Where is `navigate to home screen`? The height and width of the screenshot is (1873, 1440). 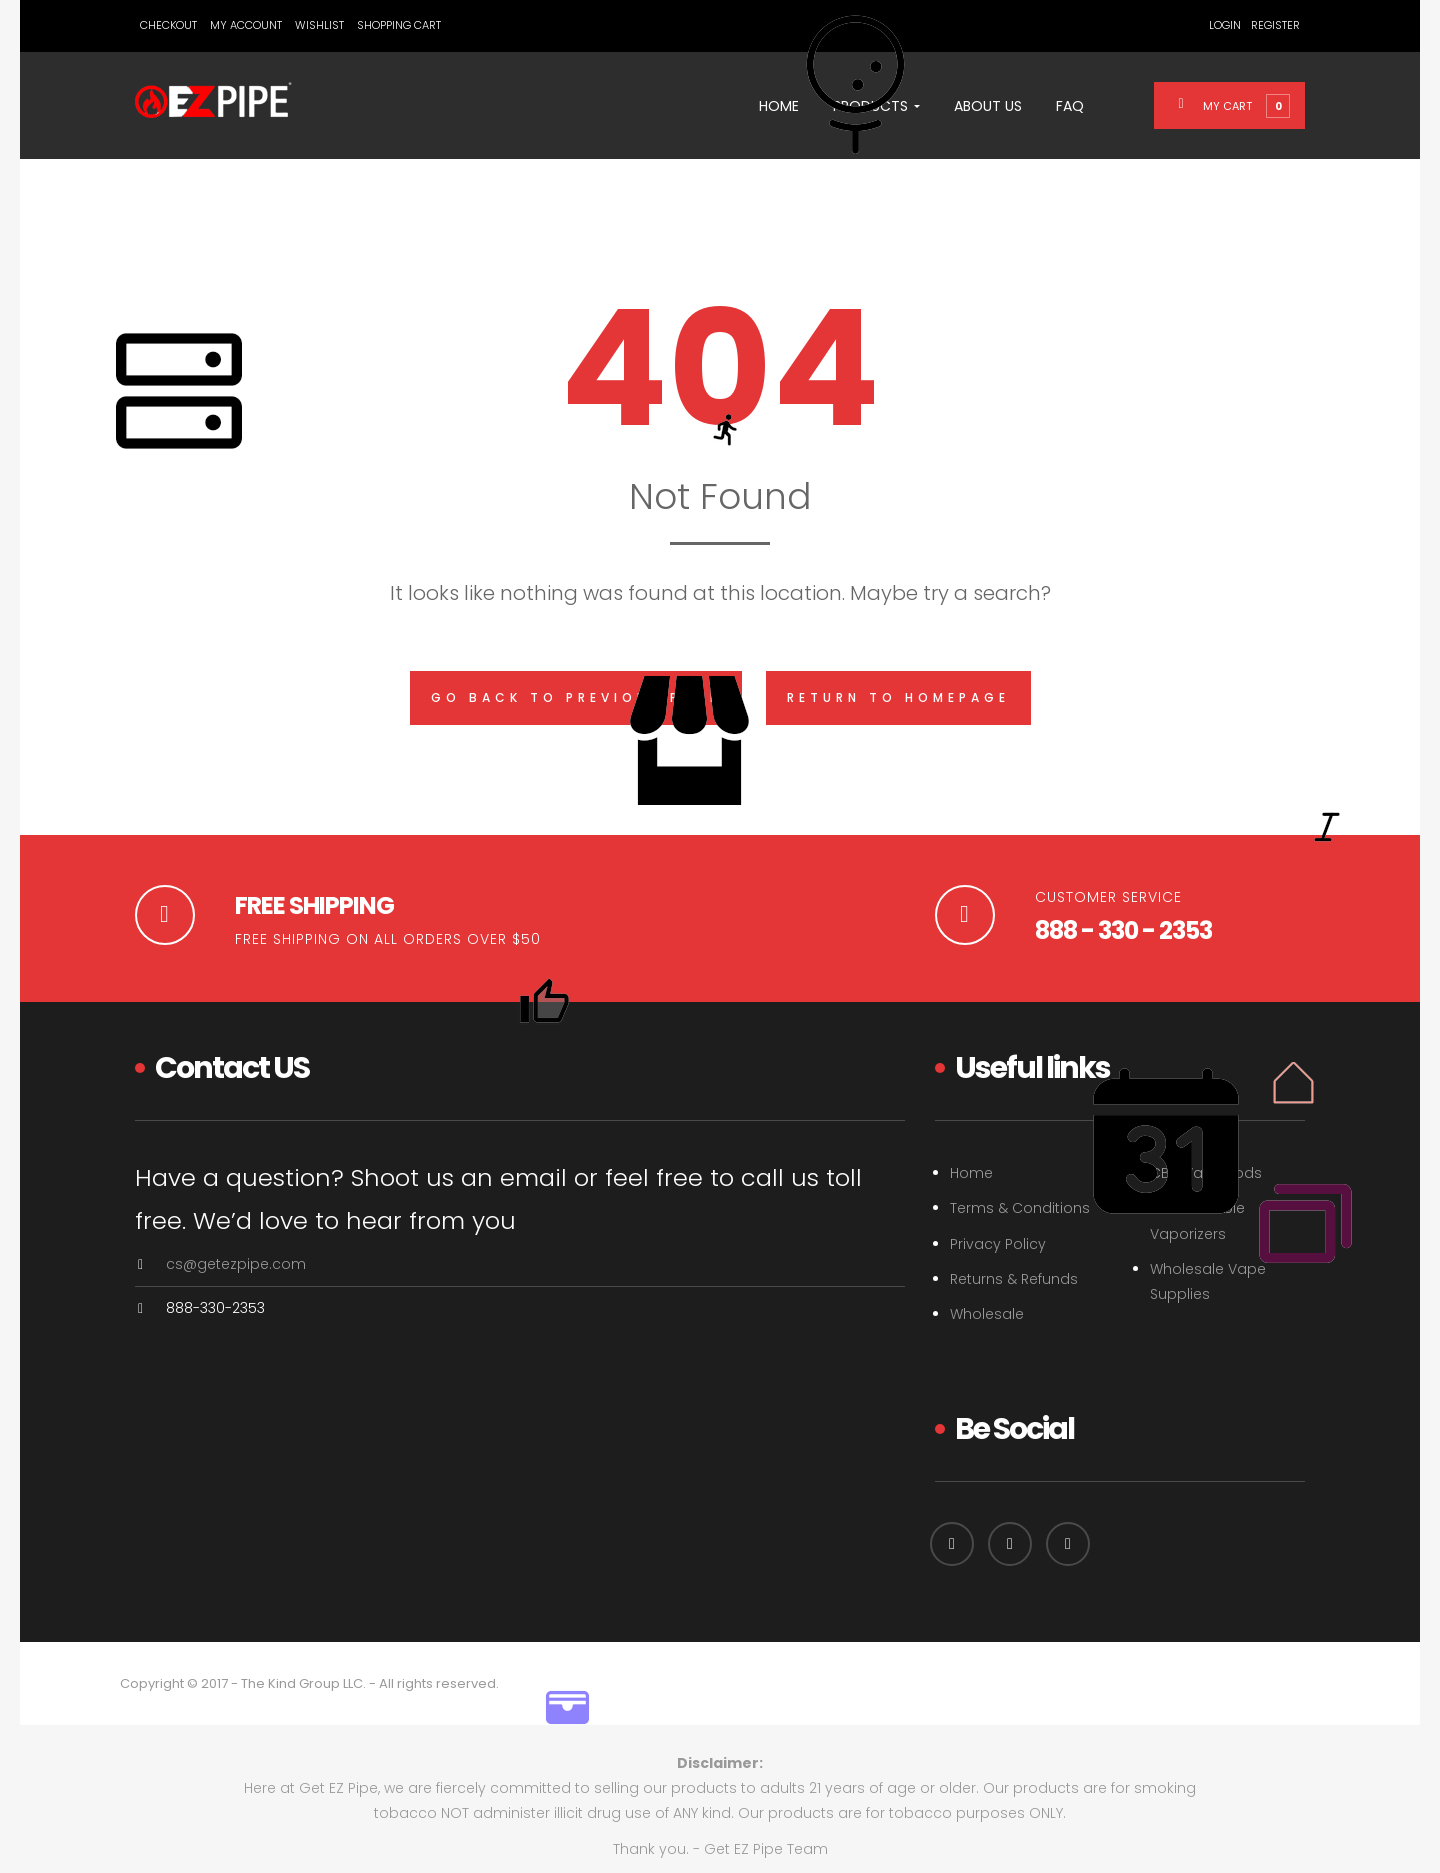
navigate to home screen is located at coordinates (1293, 1083).